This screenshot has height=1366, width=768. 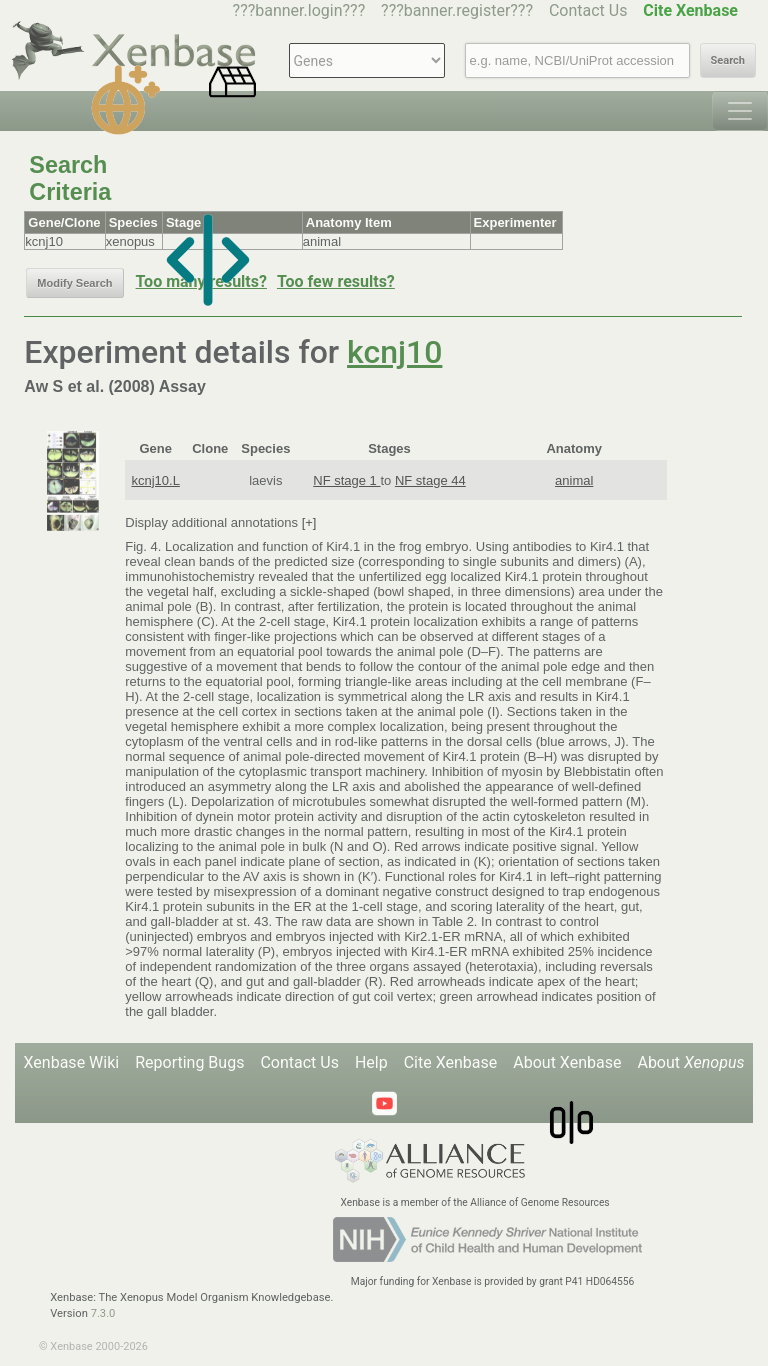 I want to click on access party or celebration mode, so click(x=123, y=101).